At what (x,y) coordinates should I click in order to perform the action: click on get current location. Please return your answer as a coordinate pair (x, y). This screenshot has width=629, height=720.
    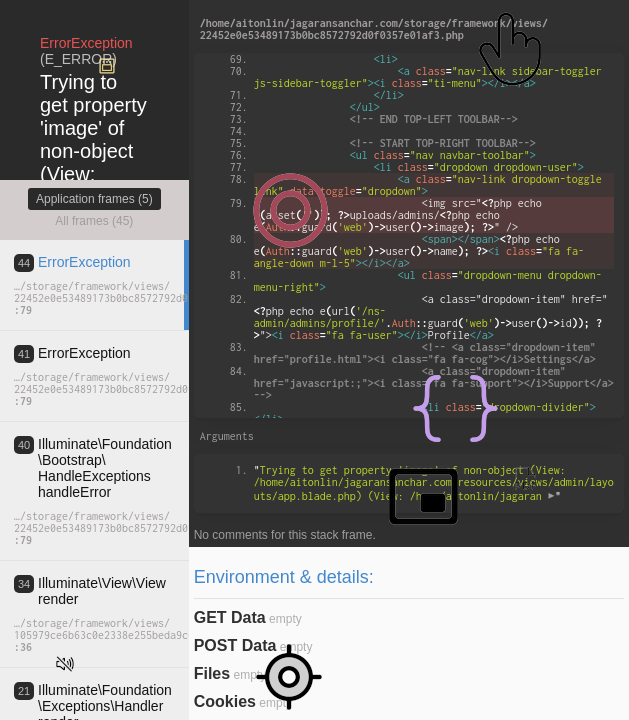
    Looking at the image, I should click on (289, 677).